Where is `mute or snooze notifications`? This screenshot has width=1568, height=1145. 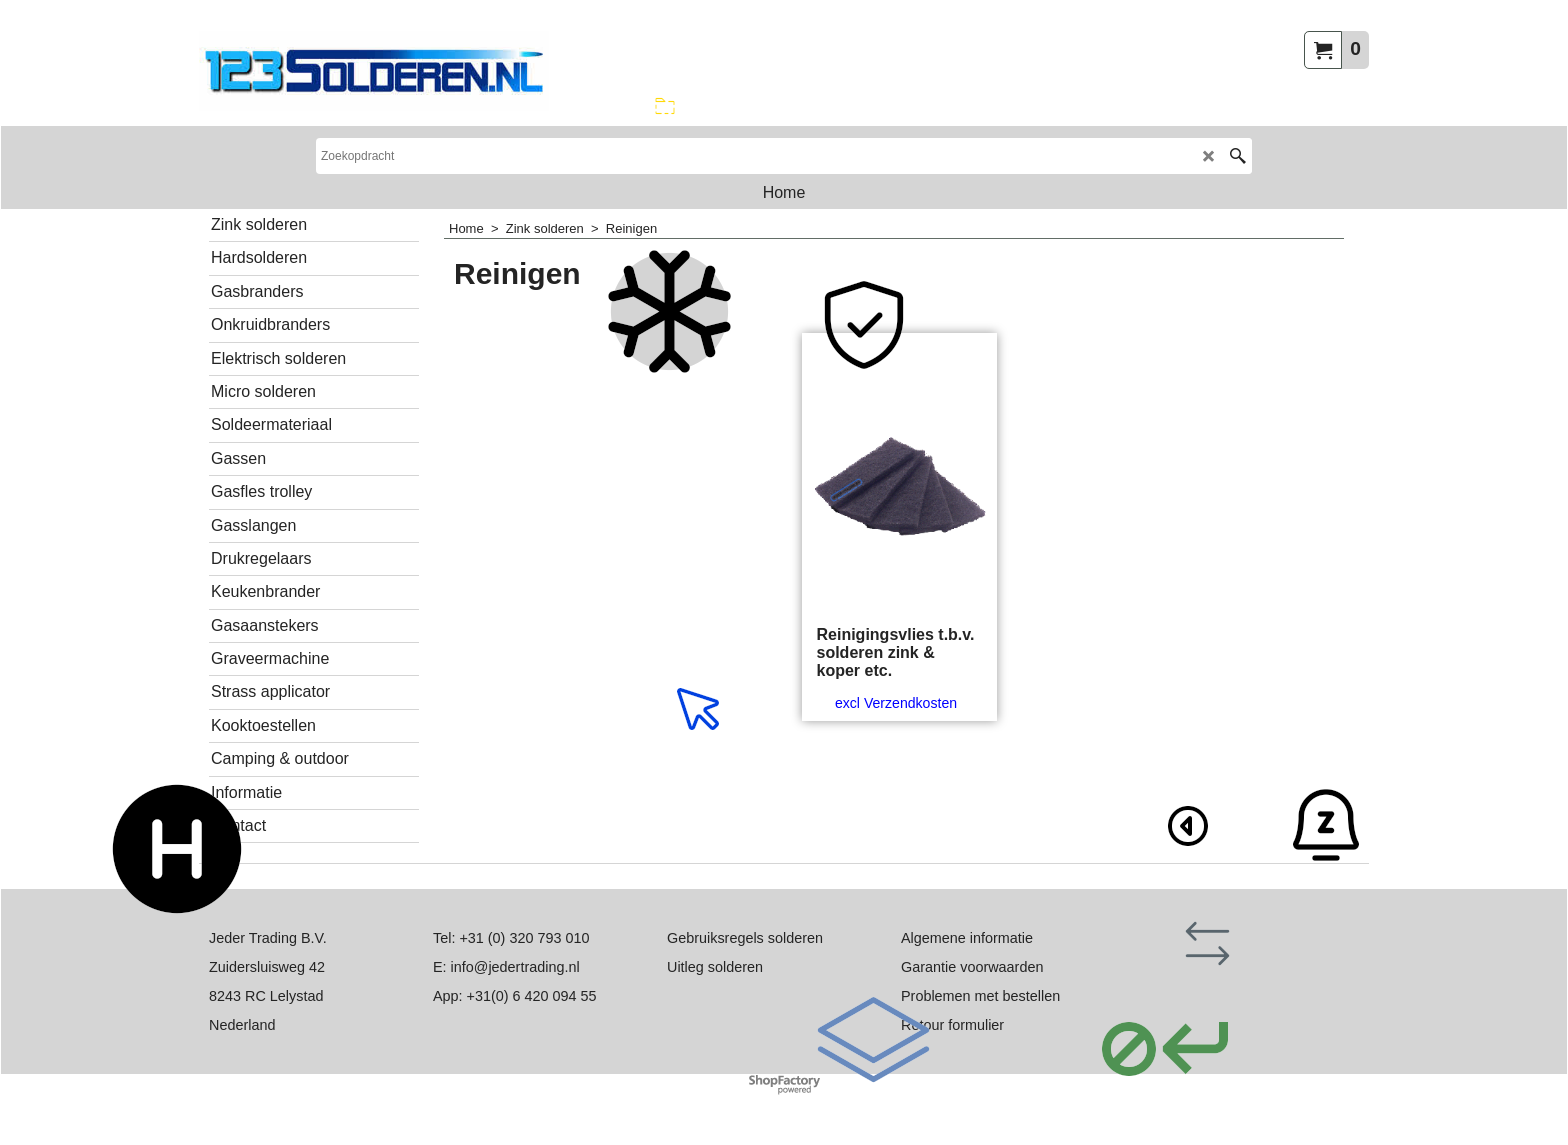 mute or snooze notifications is located at coordinates (1326, 825).